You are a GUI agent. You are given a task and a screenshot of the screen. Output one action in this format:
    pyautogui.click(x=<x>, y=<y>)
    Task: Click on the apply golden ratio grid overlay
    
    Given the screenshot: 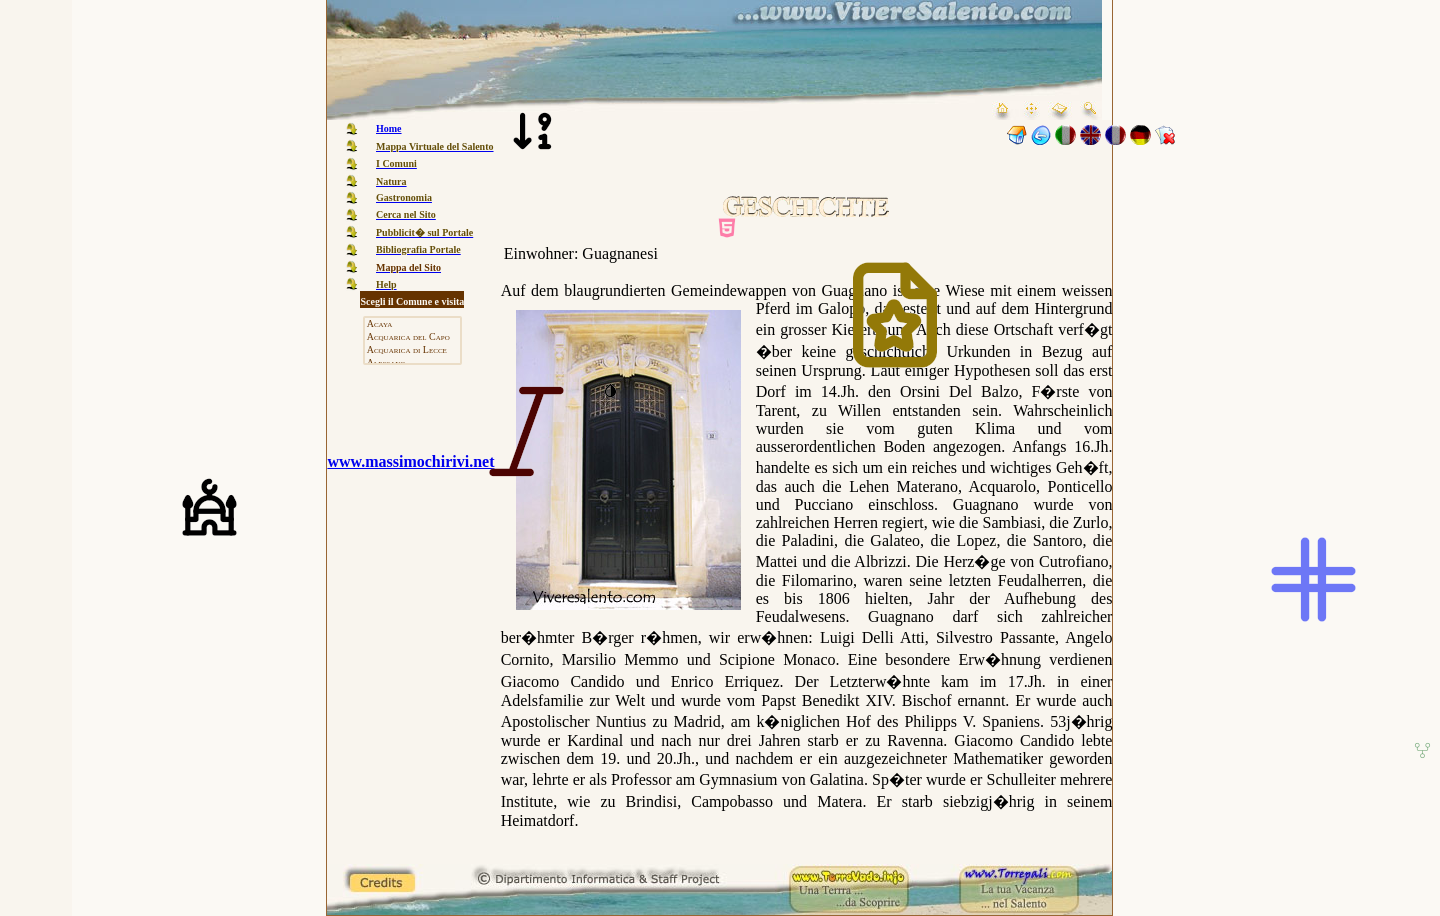 What is the action you would take?
    pyautogui.click(x=1313, y=579)
    